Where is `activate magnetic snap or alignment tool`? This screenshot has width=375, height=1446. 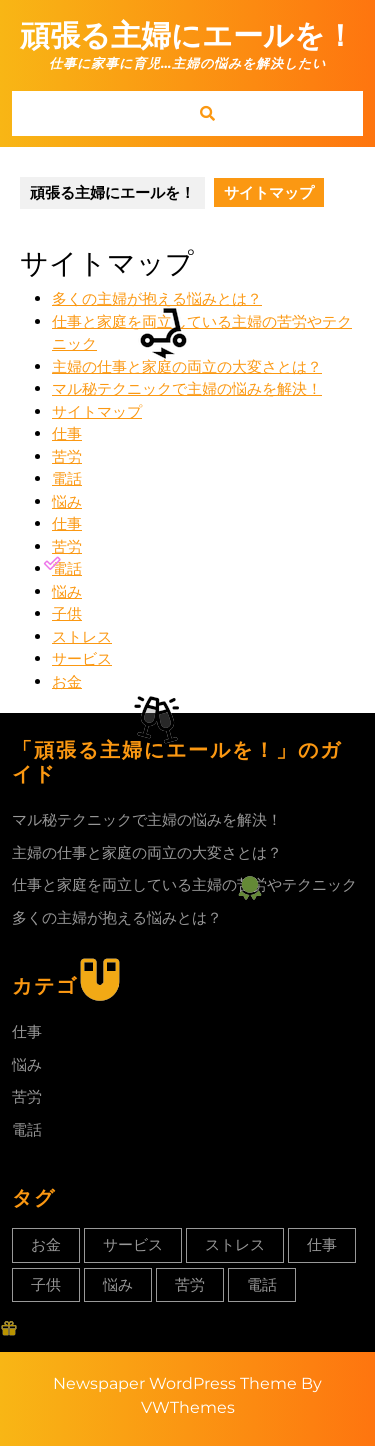
activate magnetic snap or alignment tool is located at coordinates (100, 978).